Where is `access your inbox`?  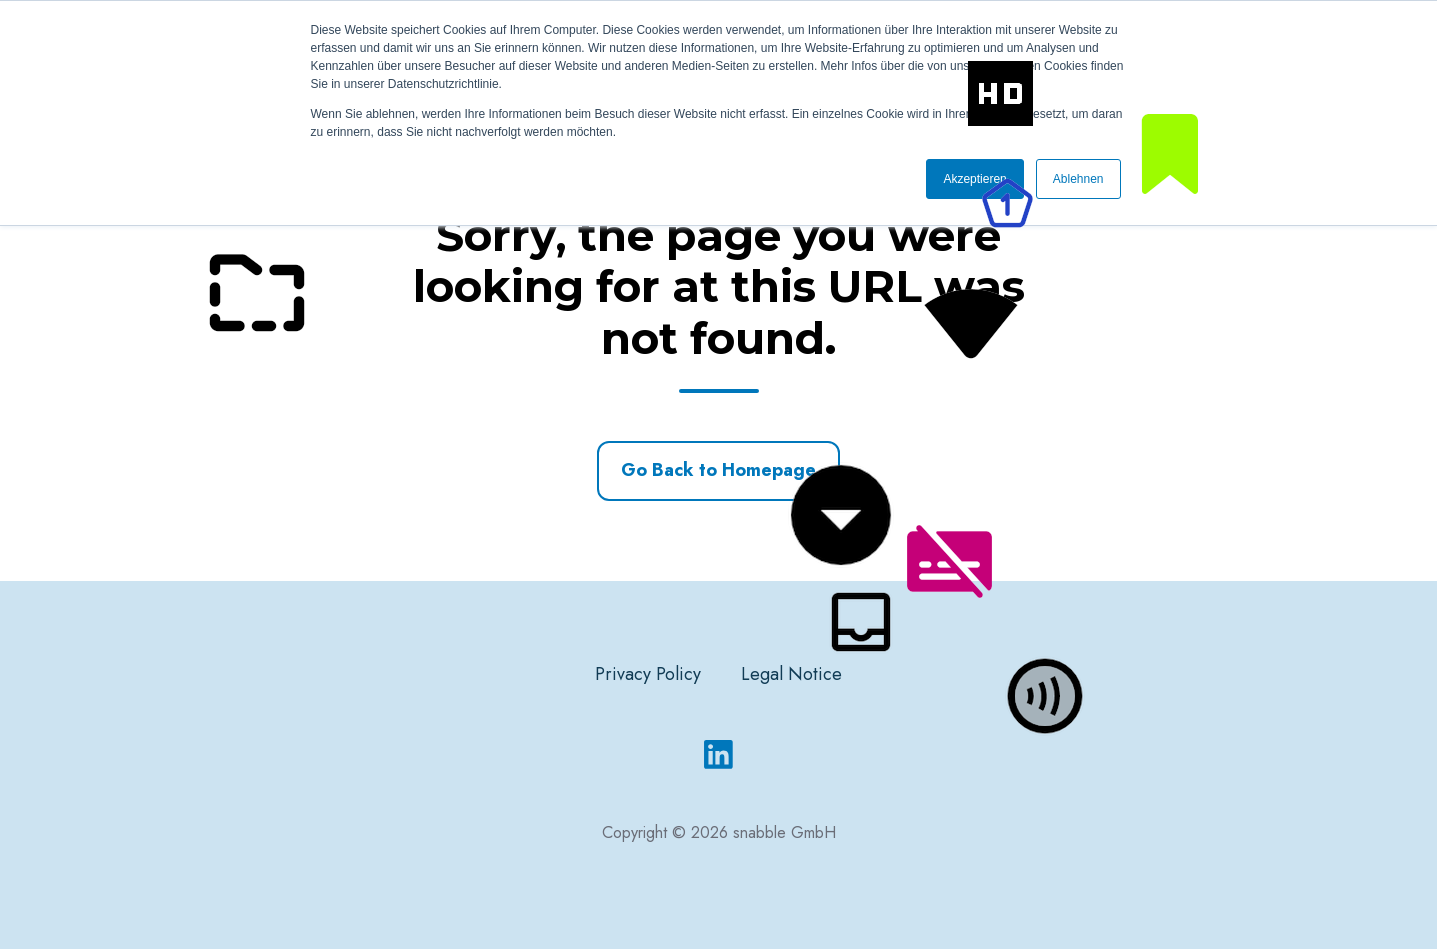
access your inbox is located at coordinates (861, 622).